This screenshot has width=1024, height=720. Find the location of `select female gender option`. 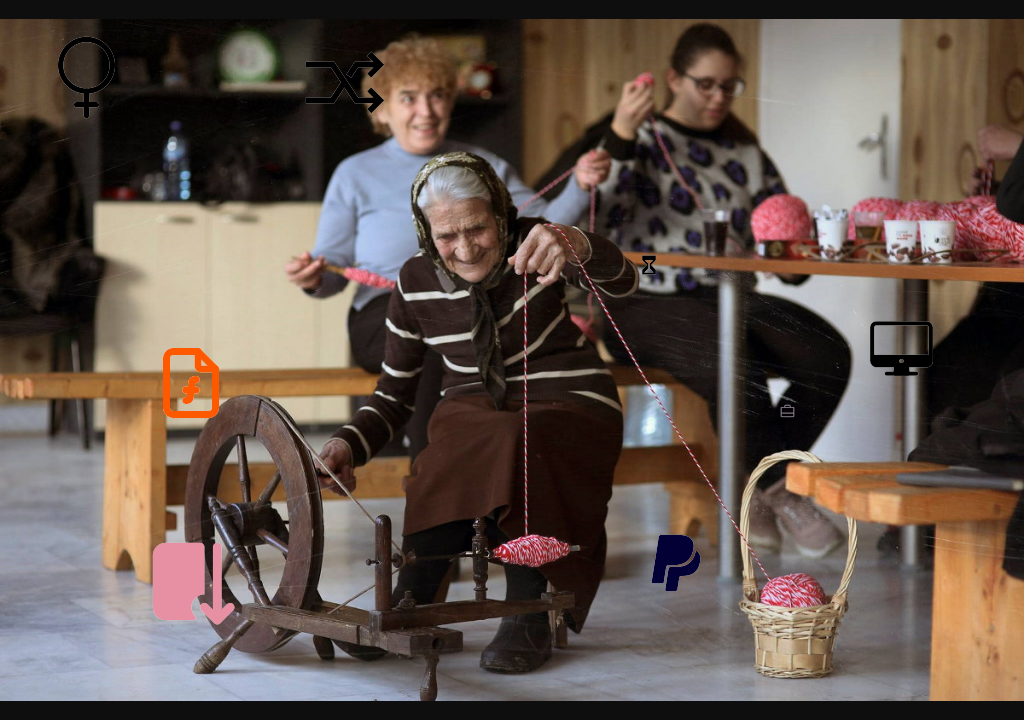

select female gender option is located at coordinates (86, 77).